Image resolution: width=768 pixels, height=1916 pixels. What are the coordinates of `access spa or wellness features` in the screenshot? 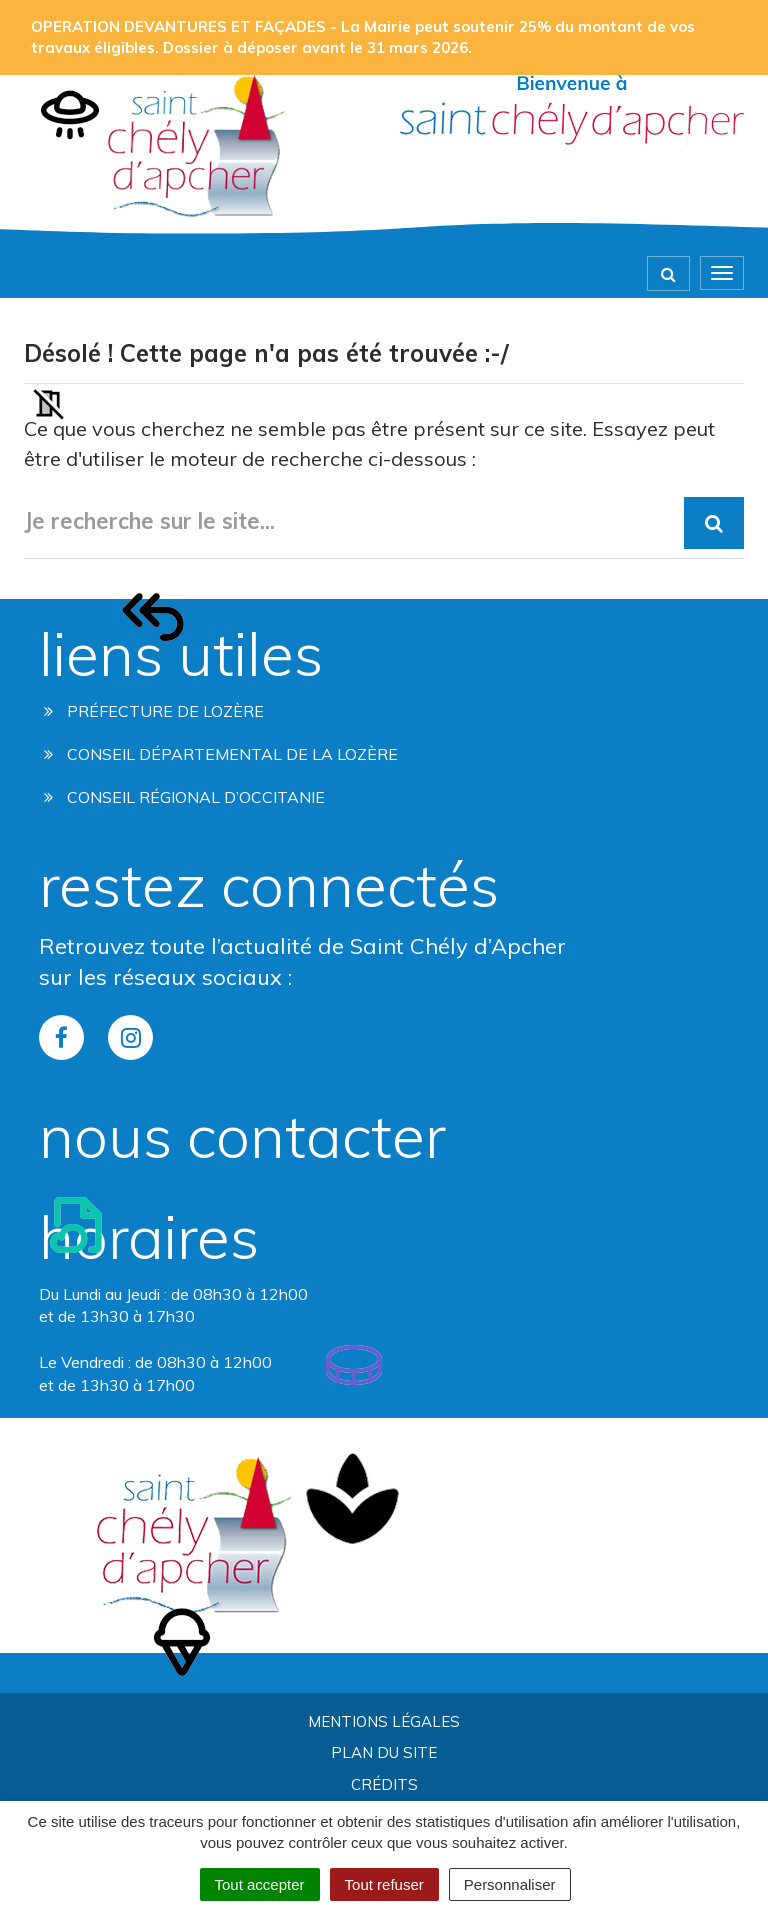 It's located at (352, 1497).